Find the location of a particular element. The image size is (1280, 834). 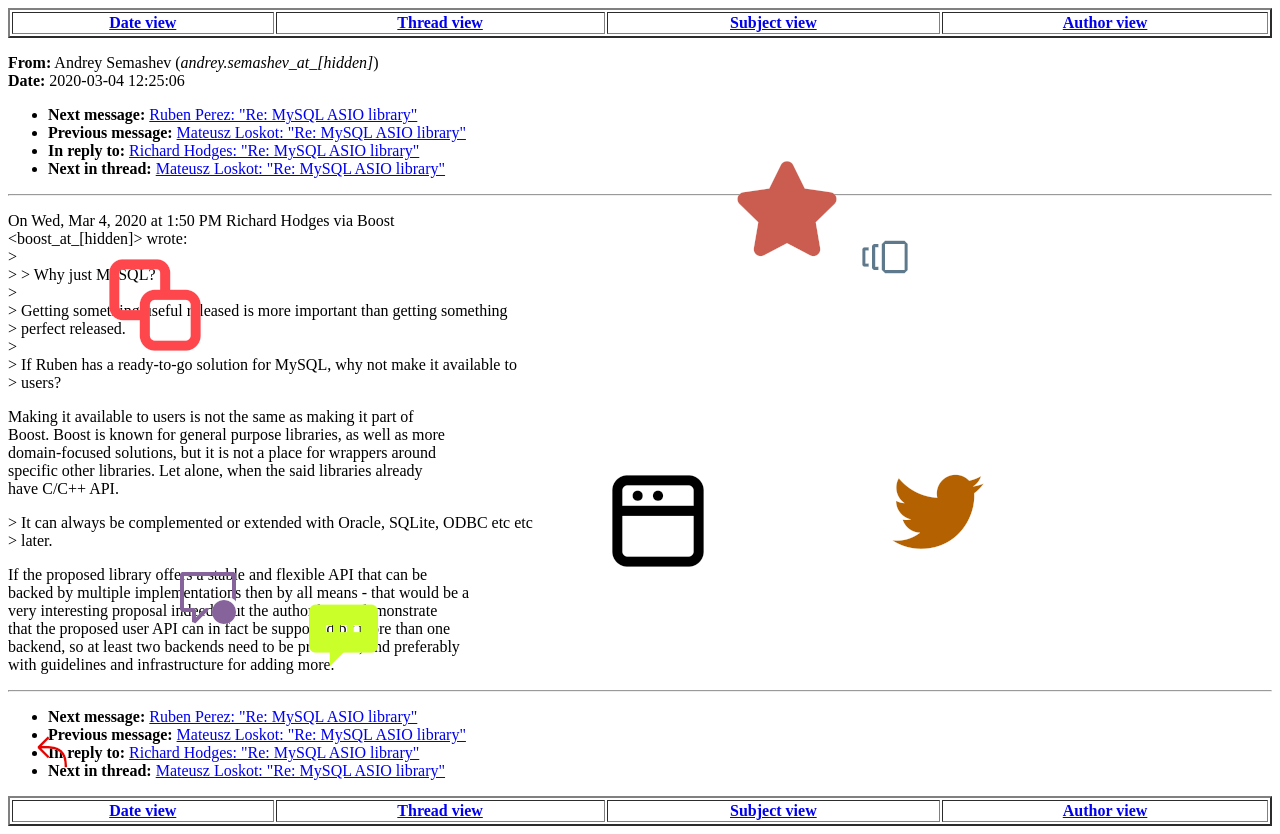

reply to a message or comment is located at coordinates (52, 751).